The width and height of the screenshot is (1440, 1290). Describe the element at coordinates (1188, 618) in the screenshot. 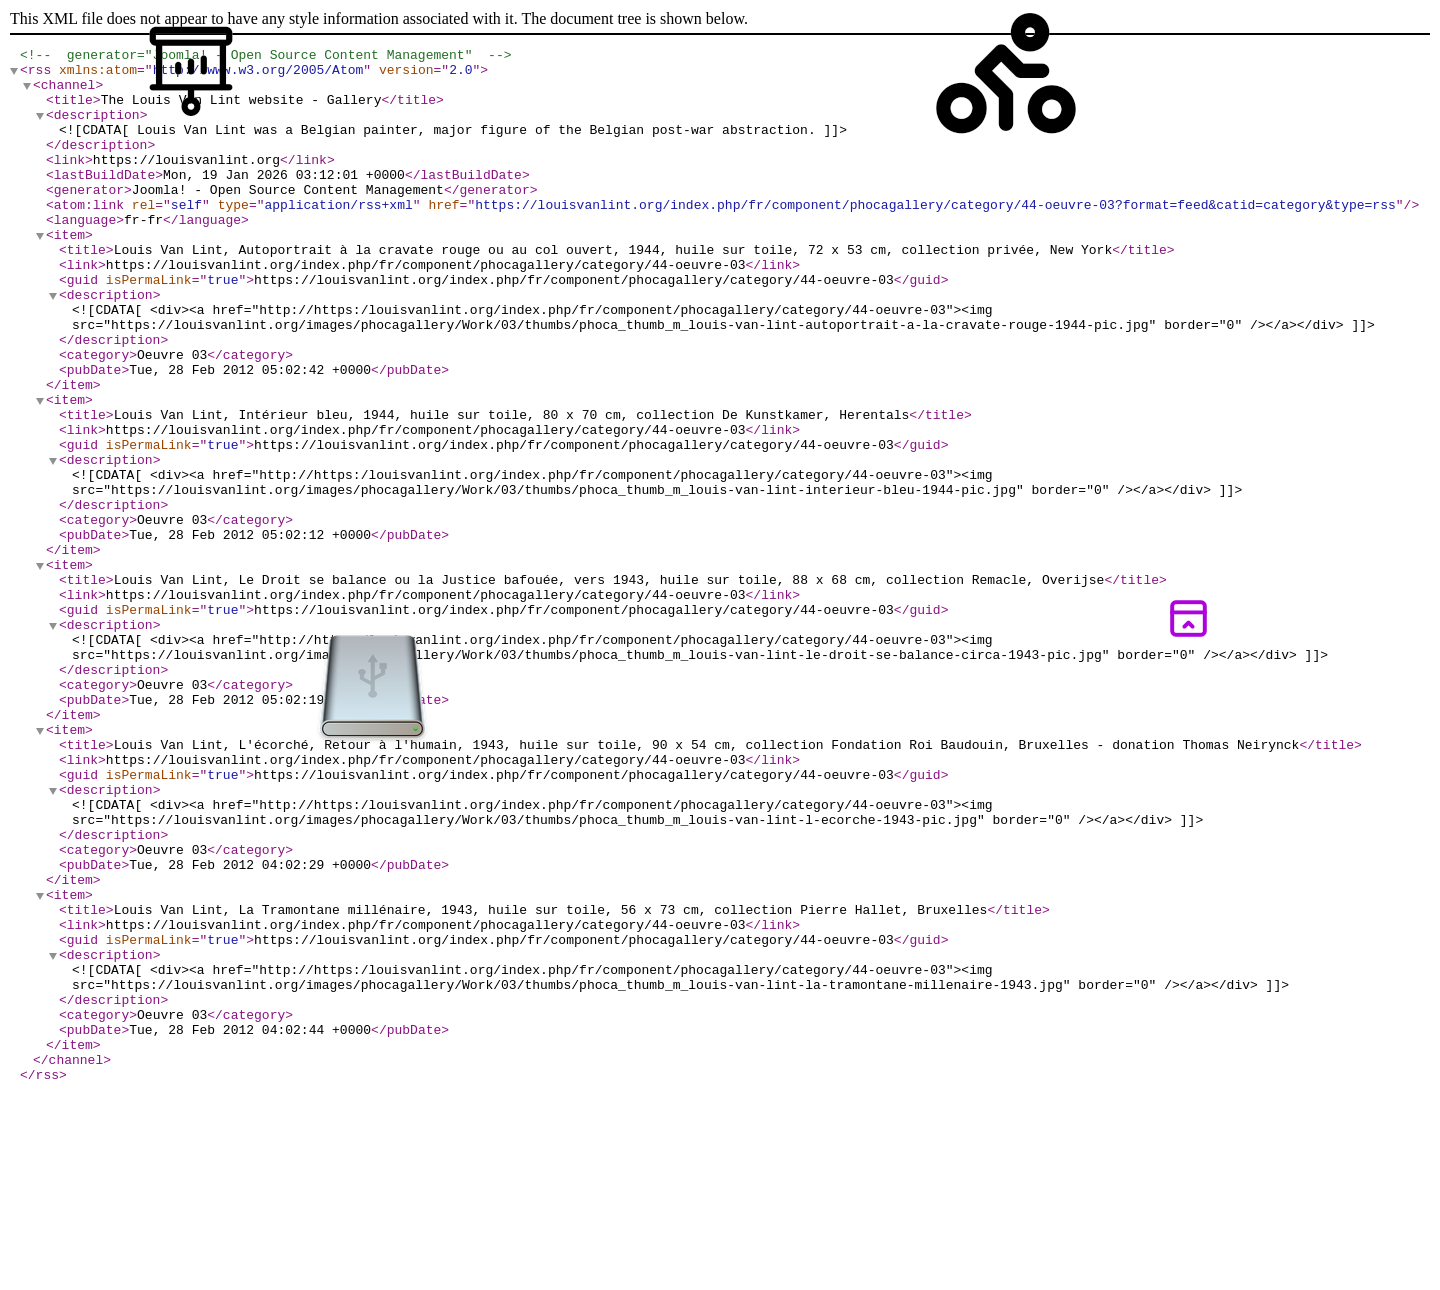

I see `collapse the navigation bar` at that location.